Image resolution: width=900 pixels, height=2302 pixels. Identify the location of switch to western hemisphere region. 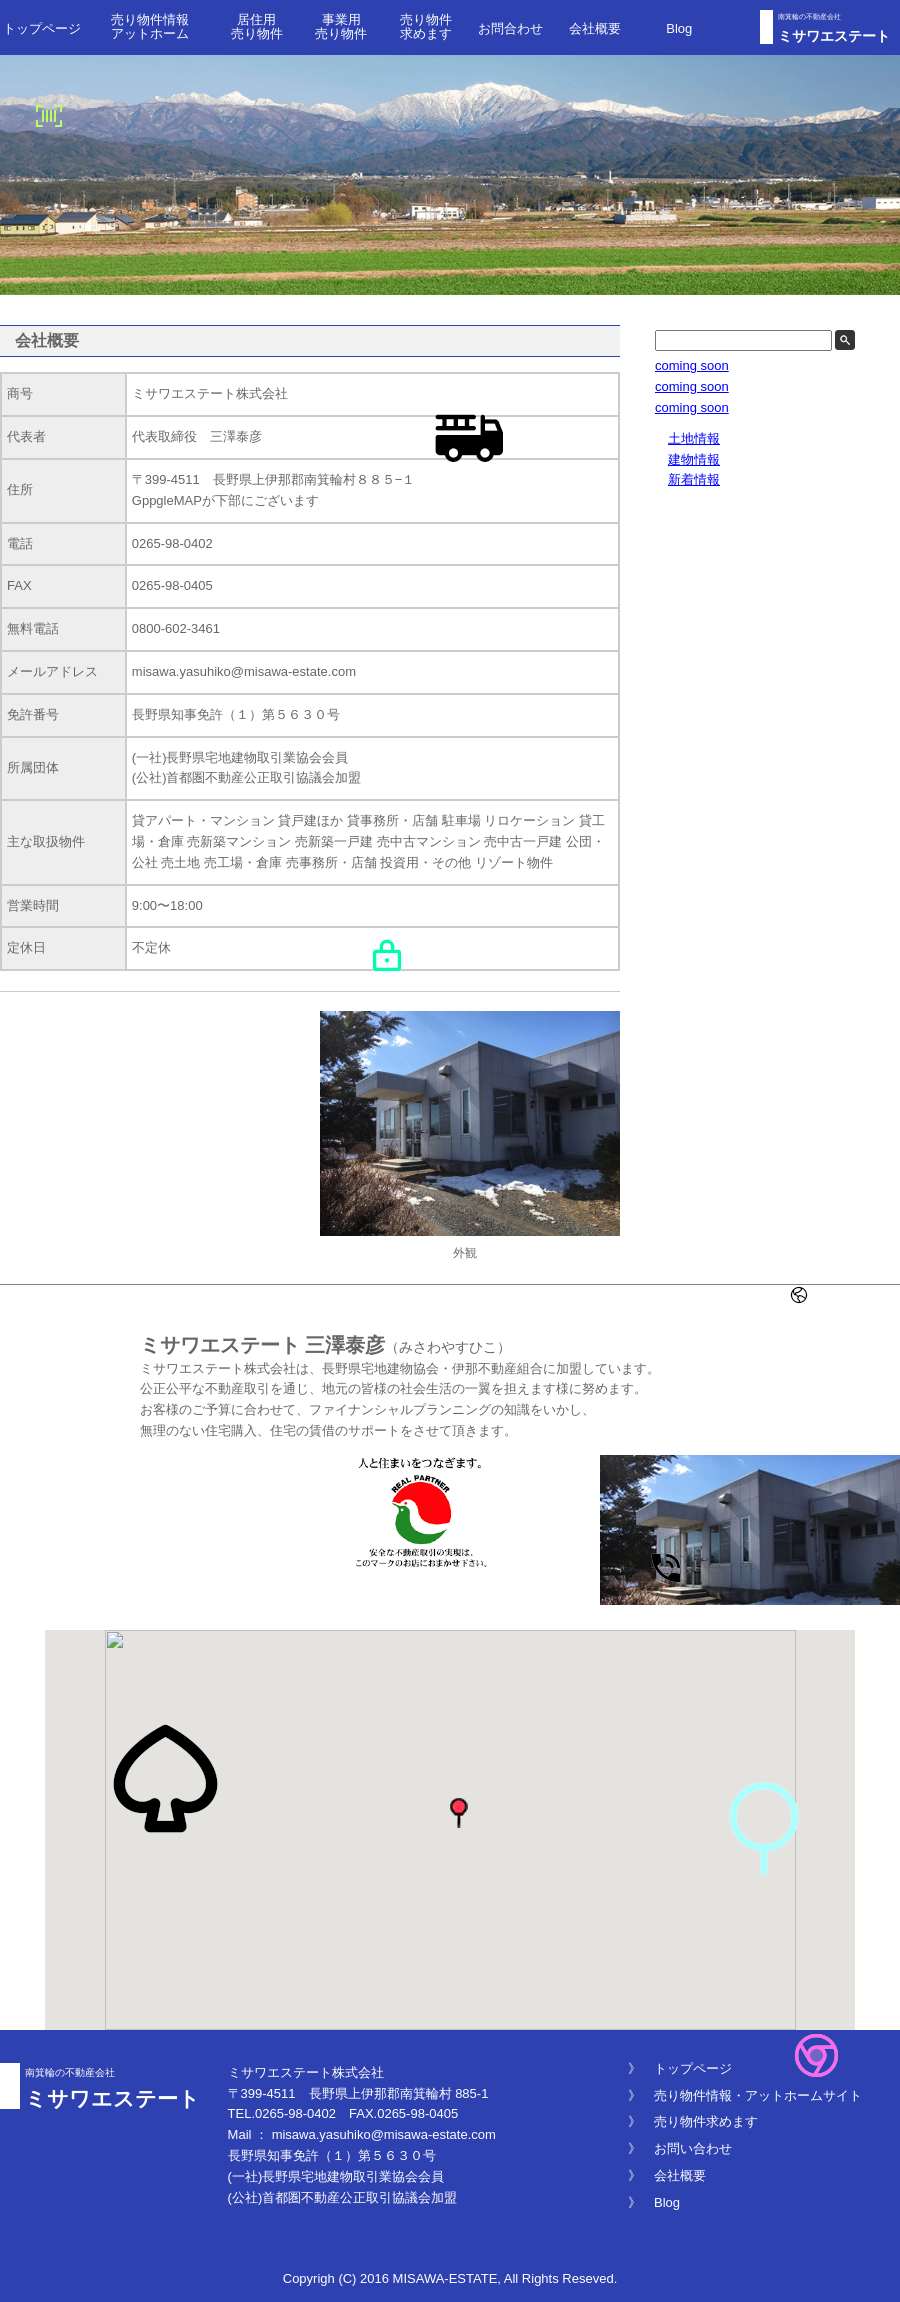
(799, 1295).